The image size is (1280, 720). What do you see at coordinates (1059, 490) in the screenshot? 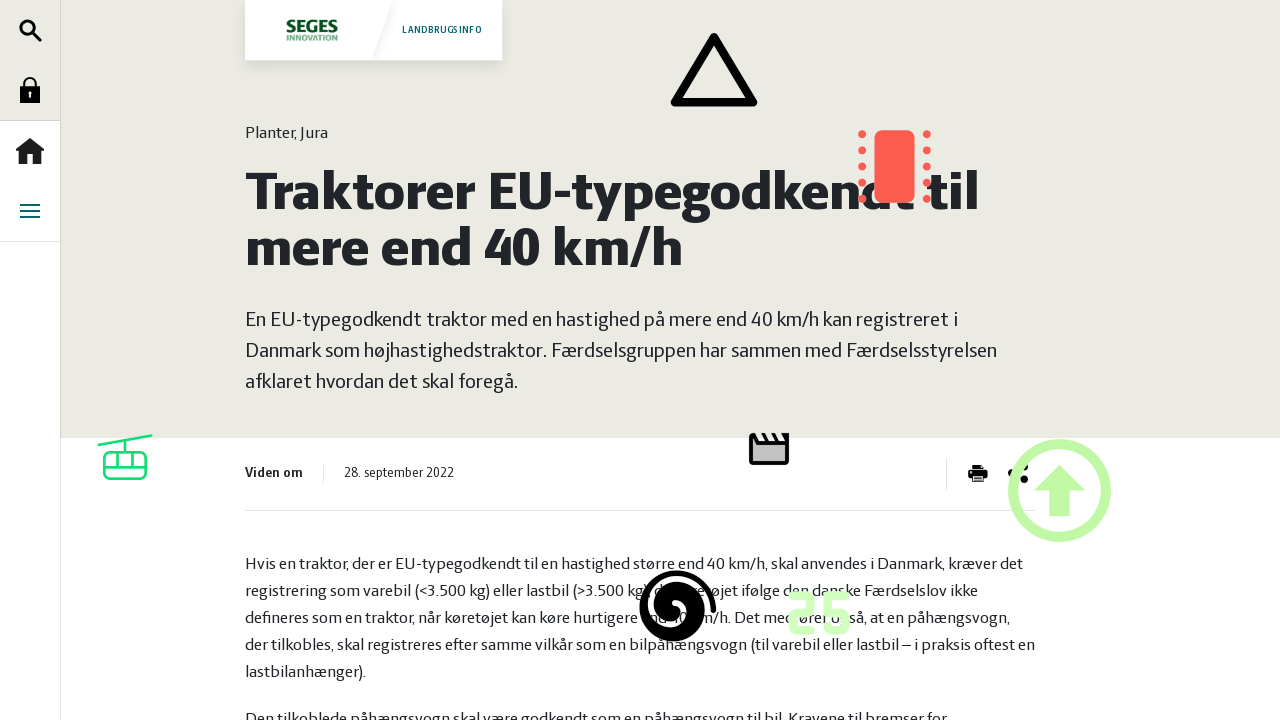
I see `scroll to top of page` at bounding box center [1059, 490].